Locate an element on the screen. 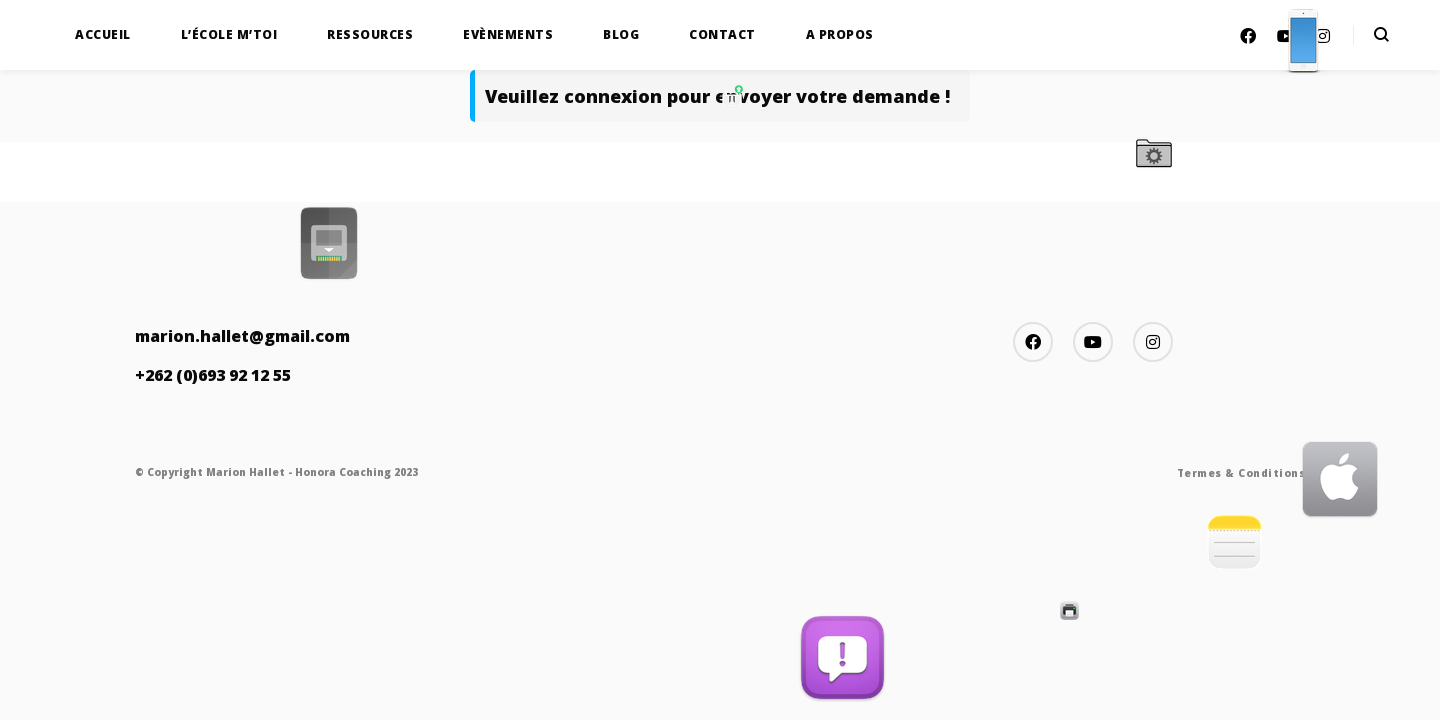  submit feedback about file syncing issues is located at coordinates (842, 657).